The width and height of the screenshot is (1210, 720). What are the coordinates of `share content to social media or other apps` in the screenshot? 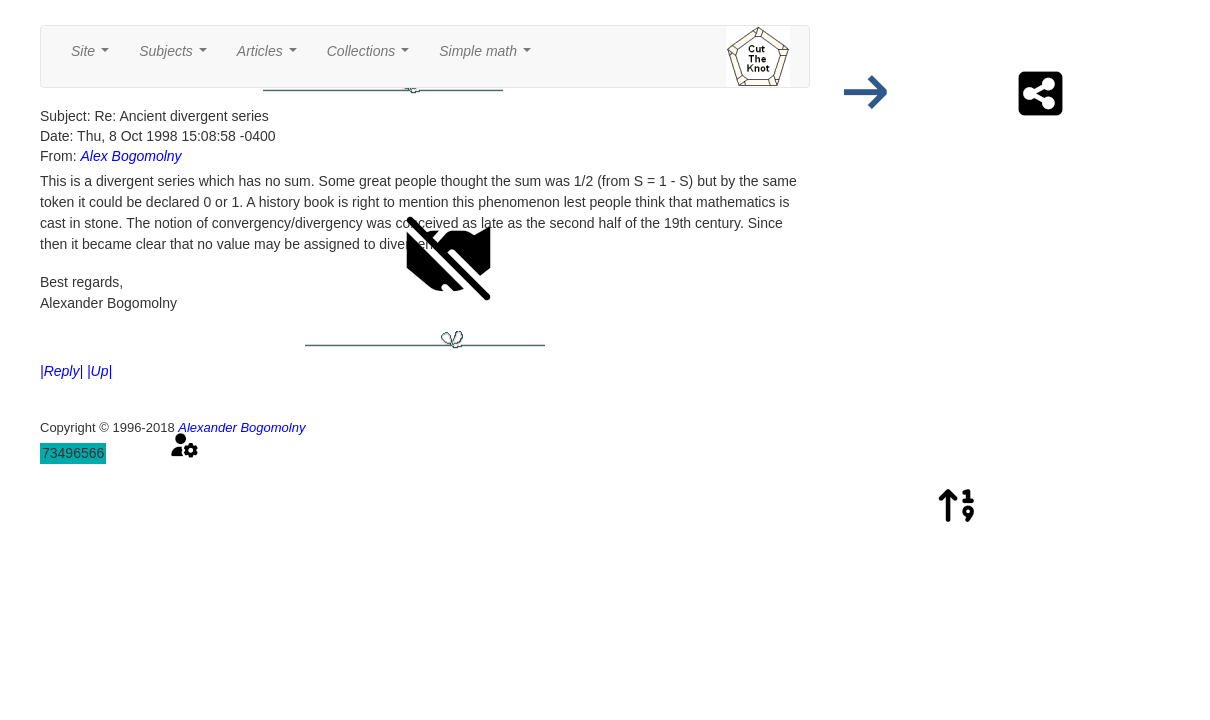 It's located at (1040, 93).